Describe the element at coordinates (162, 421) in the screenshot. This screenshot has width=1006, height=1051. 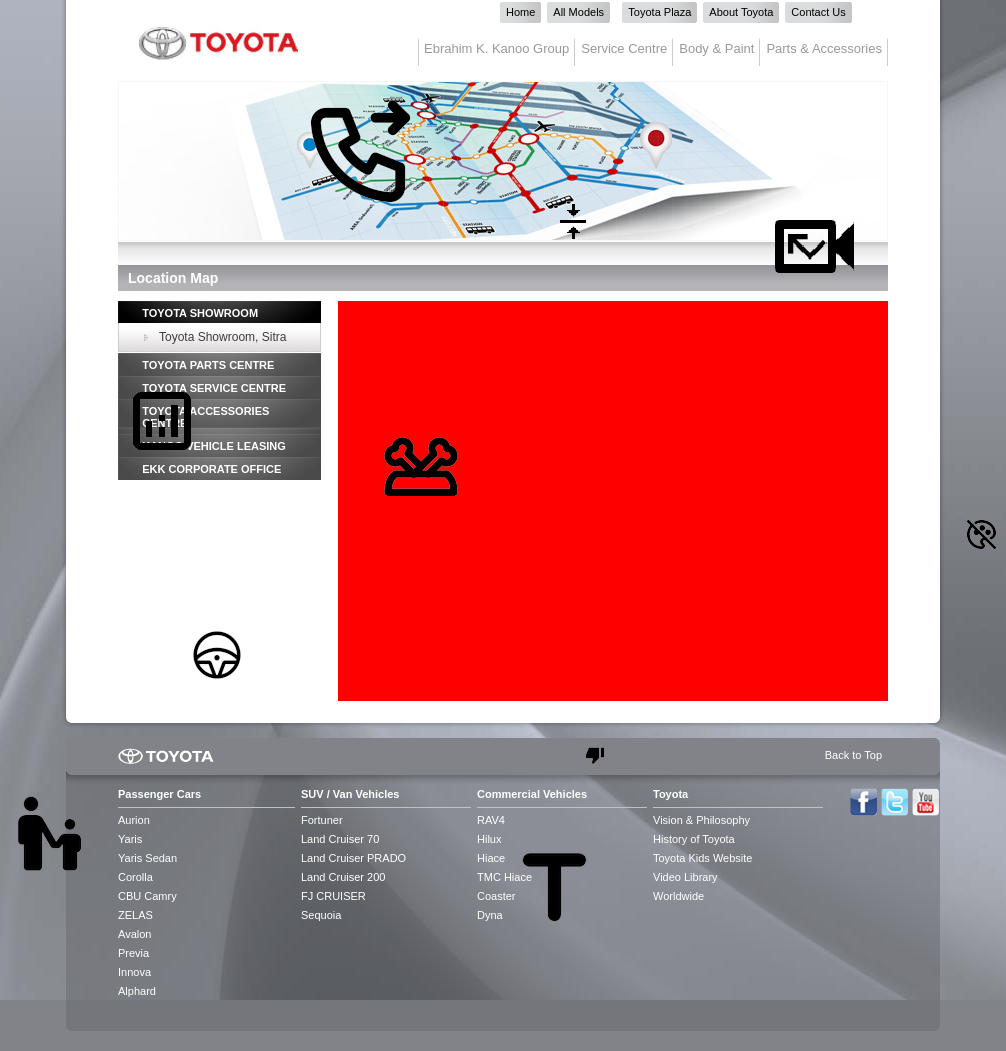
I see `view analytics and statistics` at that location.